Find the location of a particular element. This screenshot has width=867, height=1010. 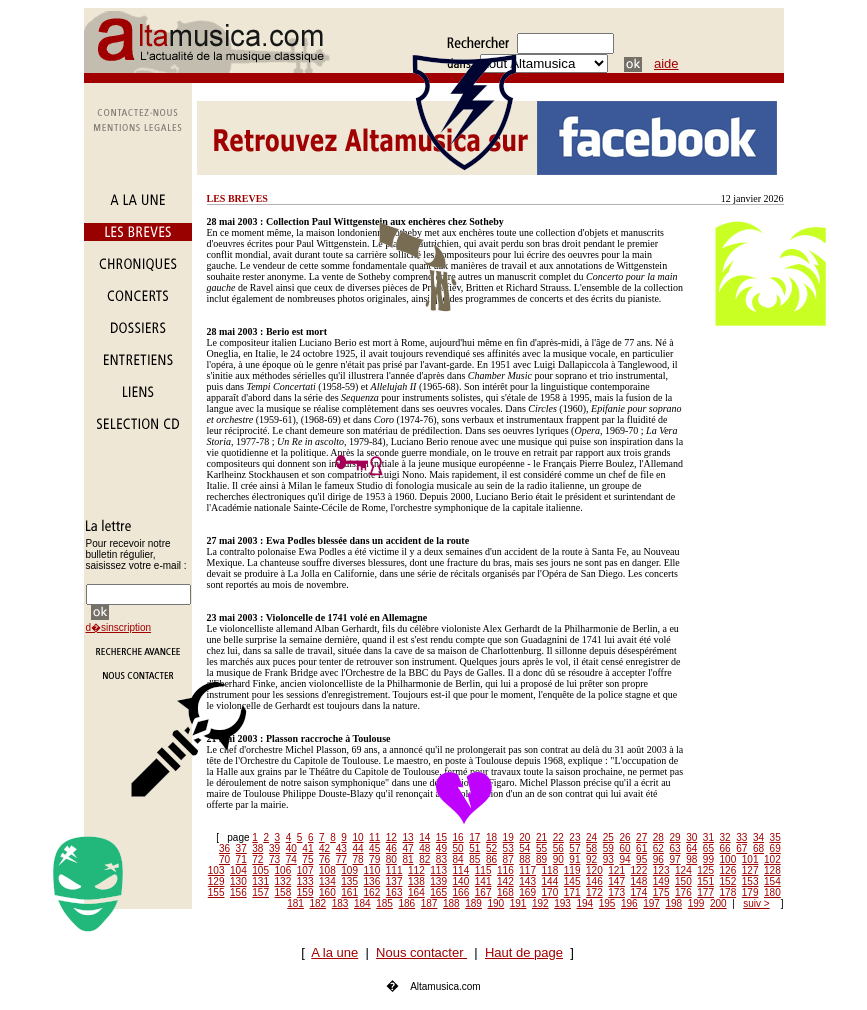

zen garden or relaxation feature is located at coordinates (425, 265).